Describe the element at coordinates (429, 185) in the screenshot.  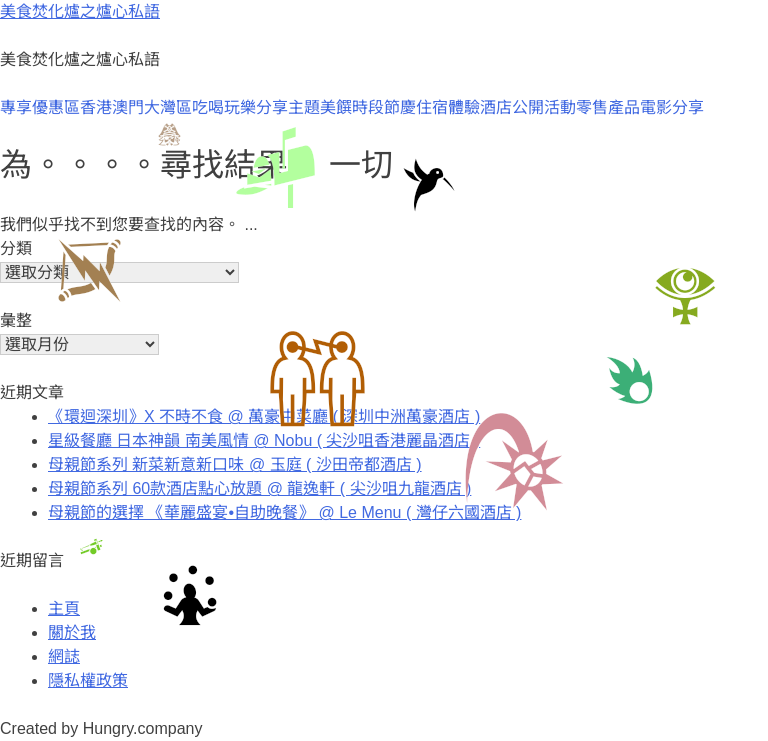
I see `nature or wildlife category indicator` at that location.